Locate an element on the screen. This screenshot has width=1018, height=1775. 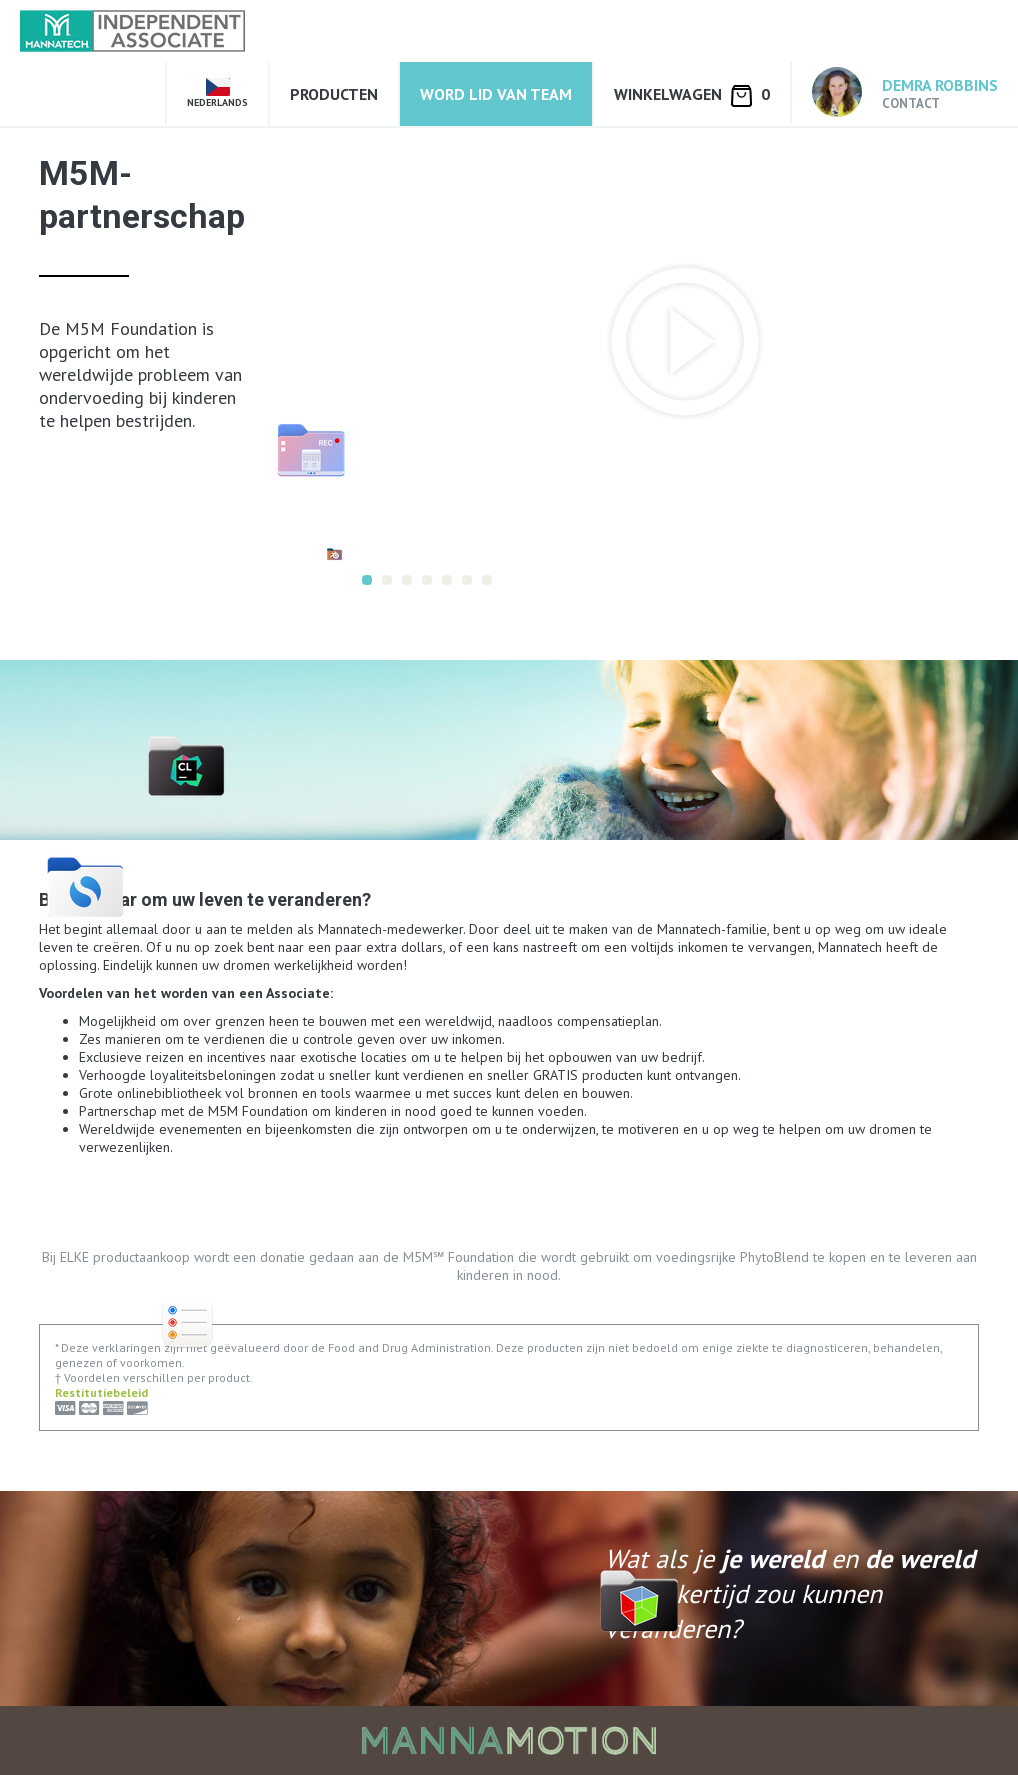
open folder containing Blender project files is located at coordinates (334, 554).